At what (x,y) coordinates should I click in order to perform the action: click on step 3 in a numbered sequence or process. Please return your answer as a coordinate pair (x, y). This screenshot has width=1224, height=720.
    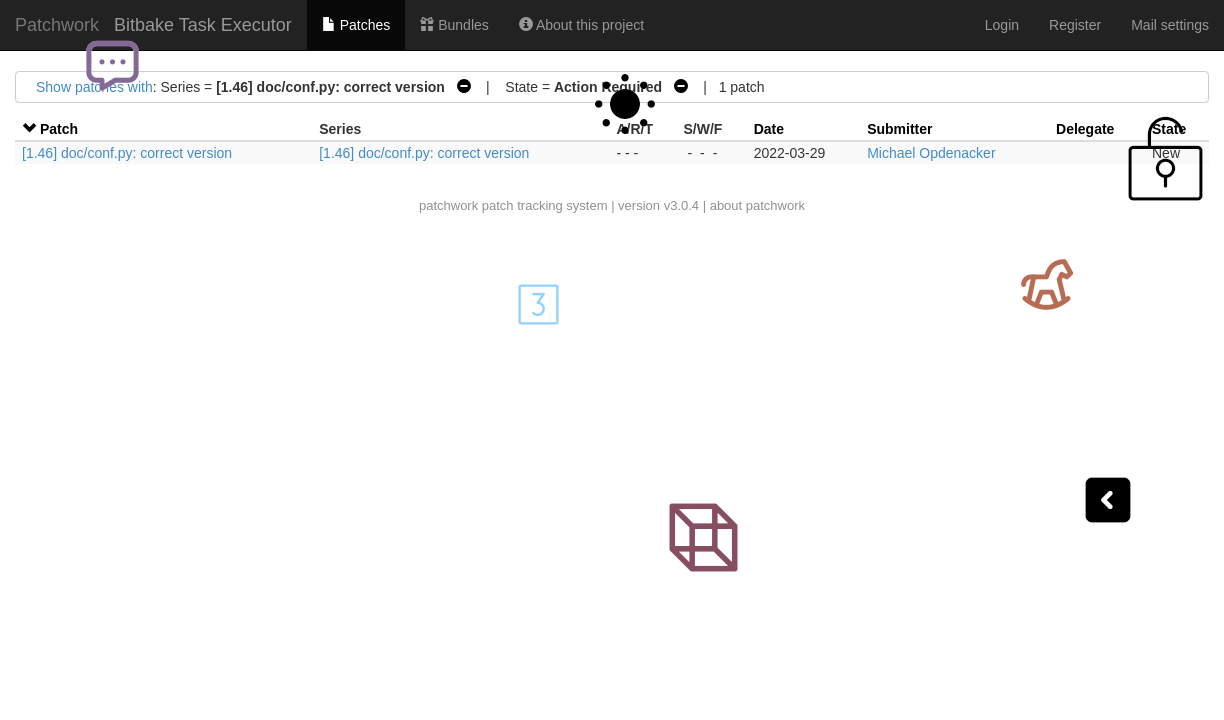
    Looking at the image, I should click on (538, 304).